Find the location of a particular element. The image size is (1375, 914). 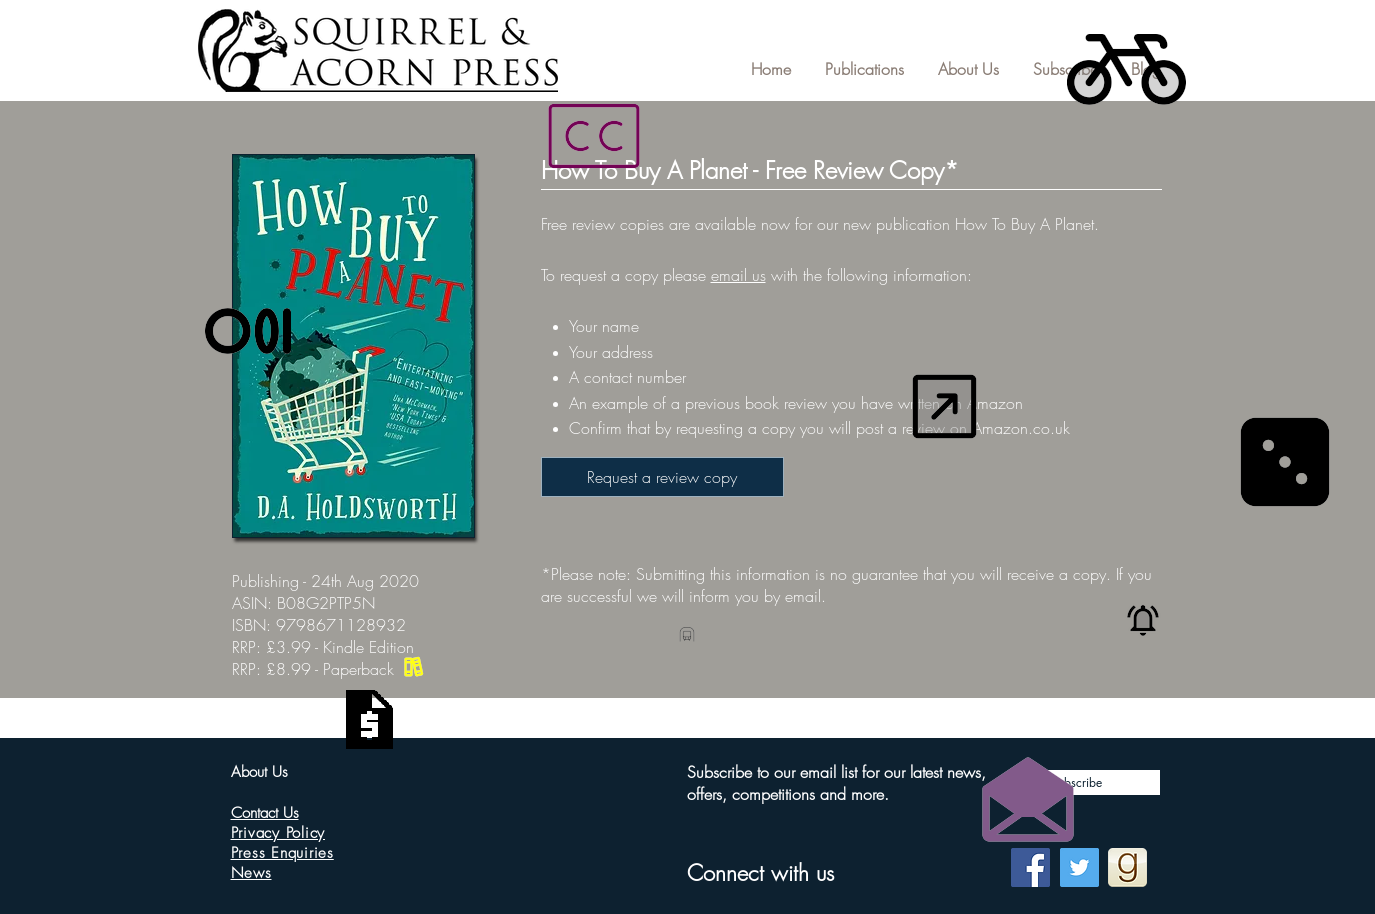

indicates a dice roll result of three is located at coordinates (1285, 462).